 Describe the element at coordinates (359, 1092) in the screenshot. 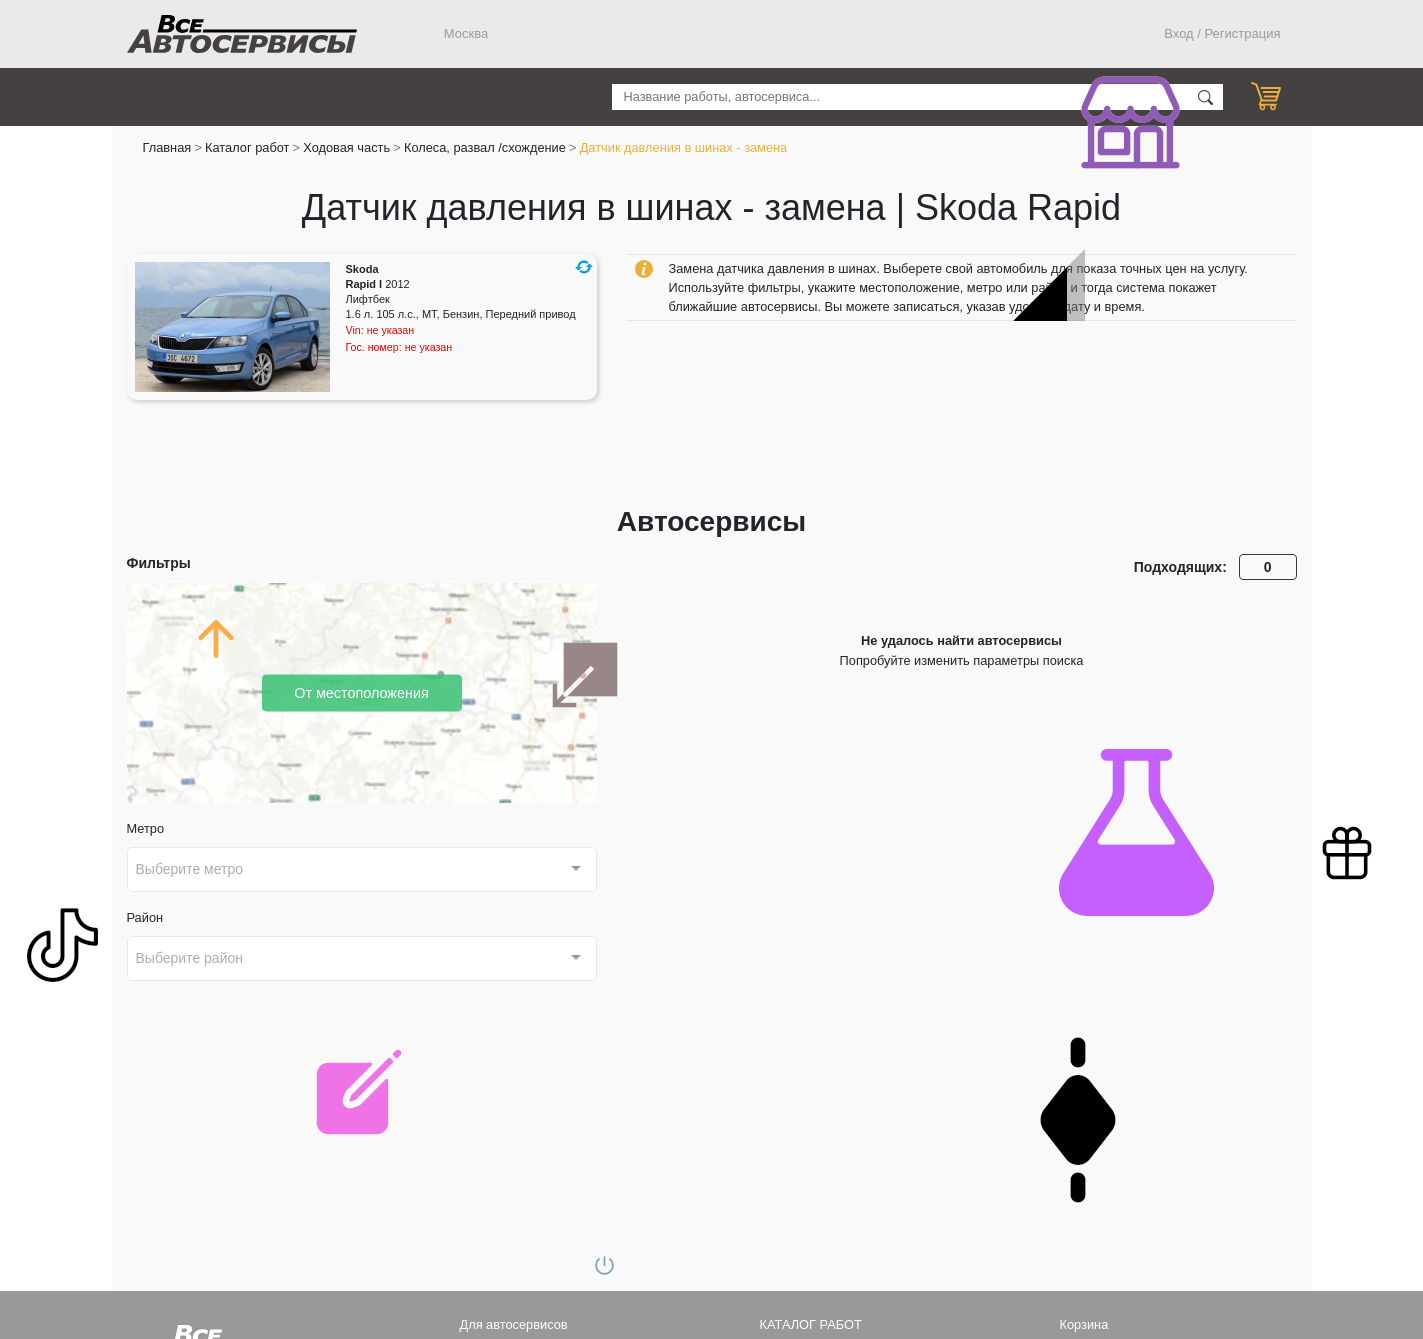

I see `create or compose new content` at that location.